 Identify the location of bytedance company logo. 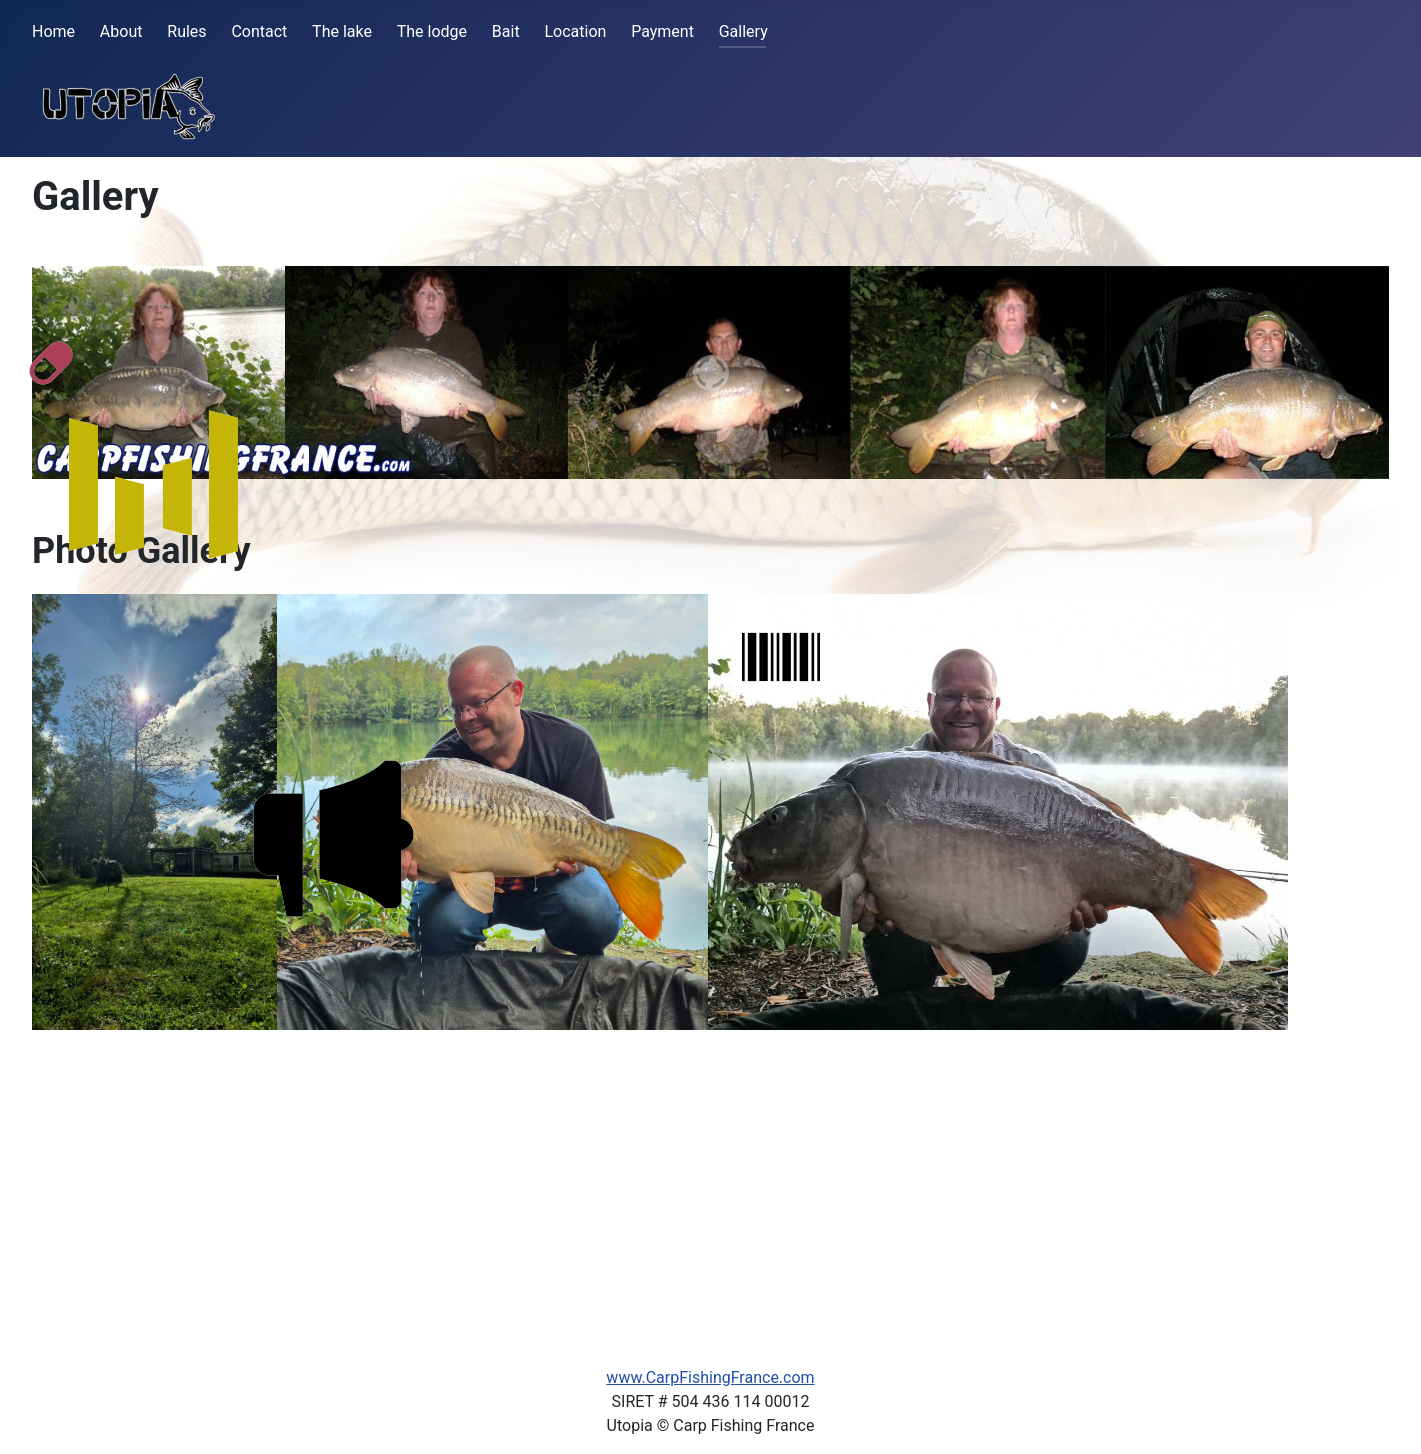
(153, 484).